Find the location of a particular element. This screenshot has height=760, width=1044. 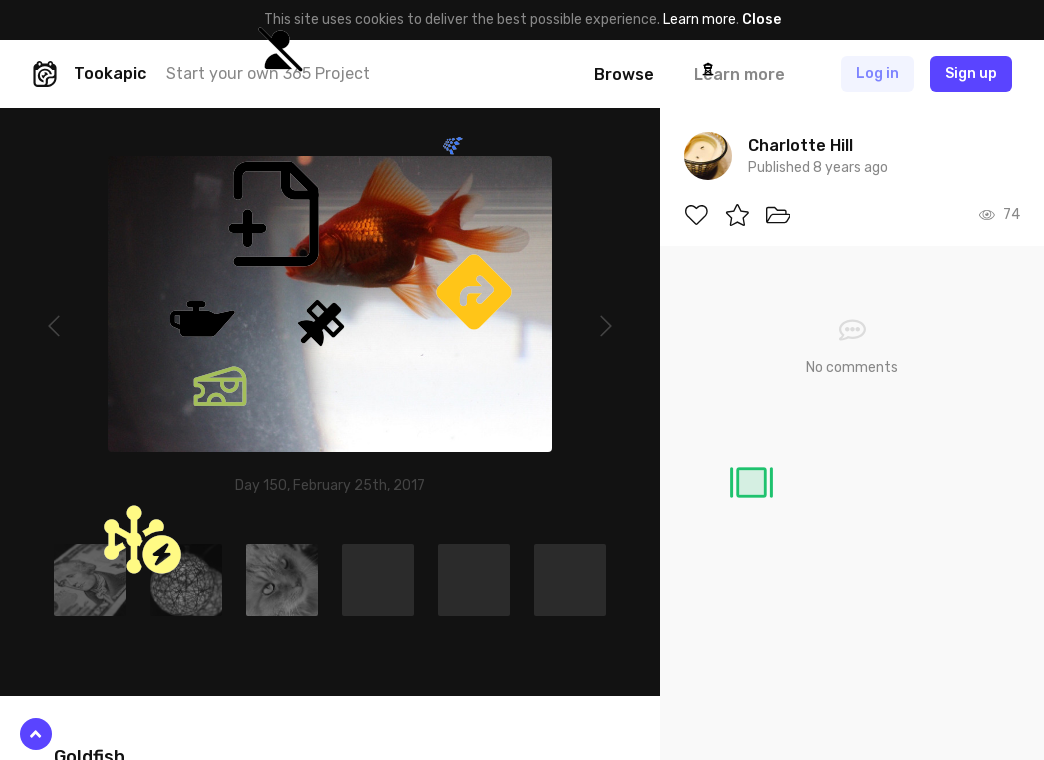

access satellite connection settings is located at coordinates (321, 323).